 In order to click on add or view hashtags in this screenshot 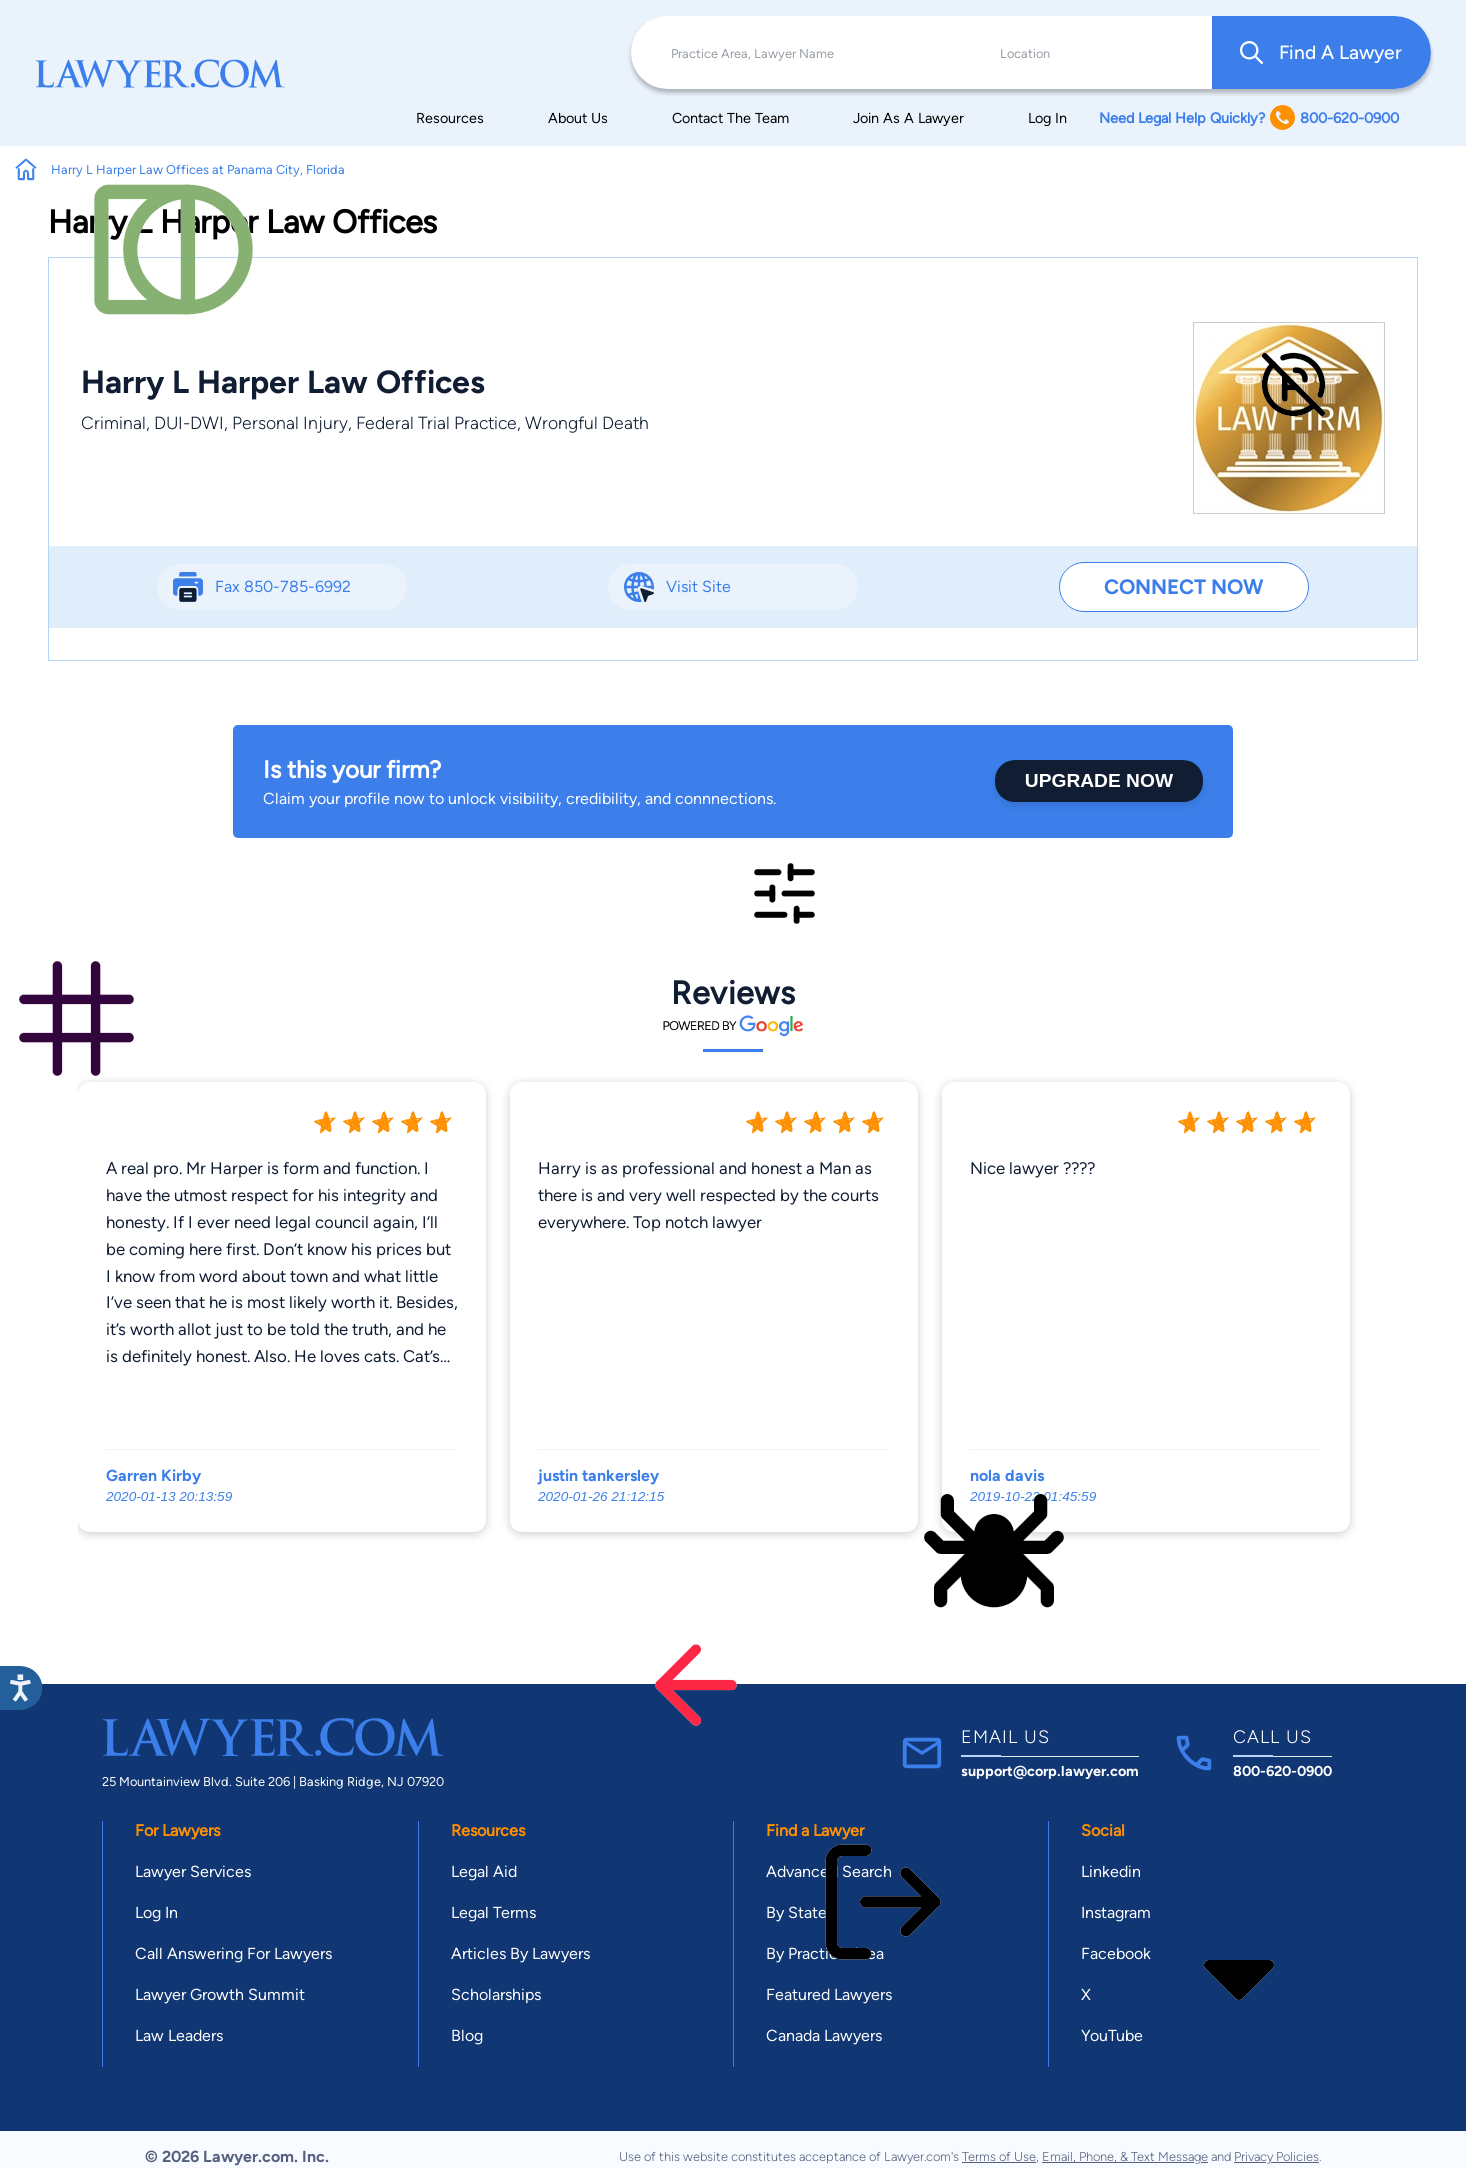, I will do `click(76, 1018)`.